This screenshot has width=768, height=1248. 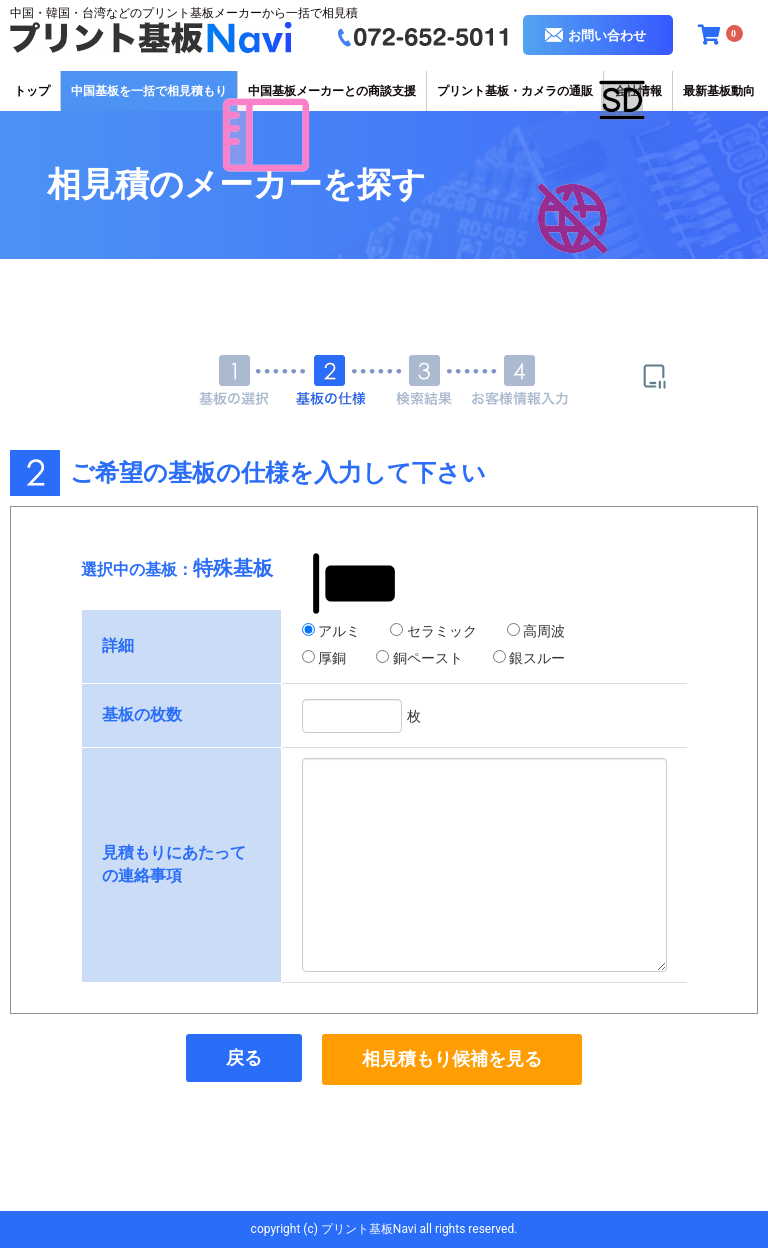 What do you see at coordinates (654, 376) in the screenshot?
I see `pause media playback on iPad` at bounding box center [654, 376].